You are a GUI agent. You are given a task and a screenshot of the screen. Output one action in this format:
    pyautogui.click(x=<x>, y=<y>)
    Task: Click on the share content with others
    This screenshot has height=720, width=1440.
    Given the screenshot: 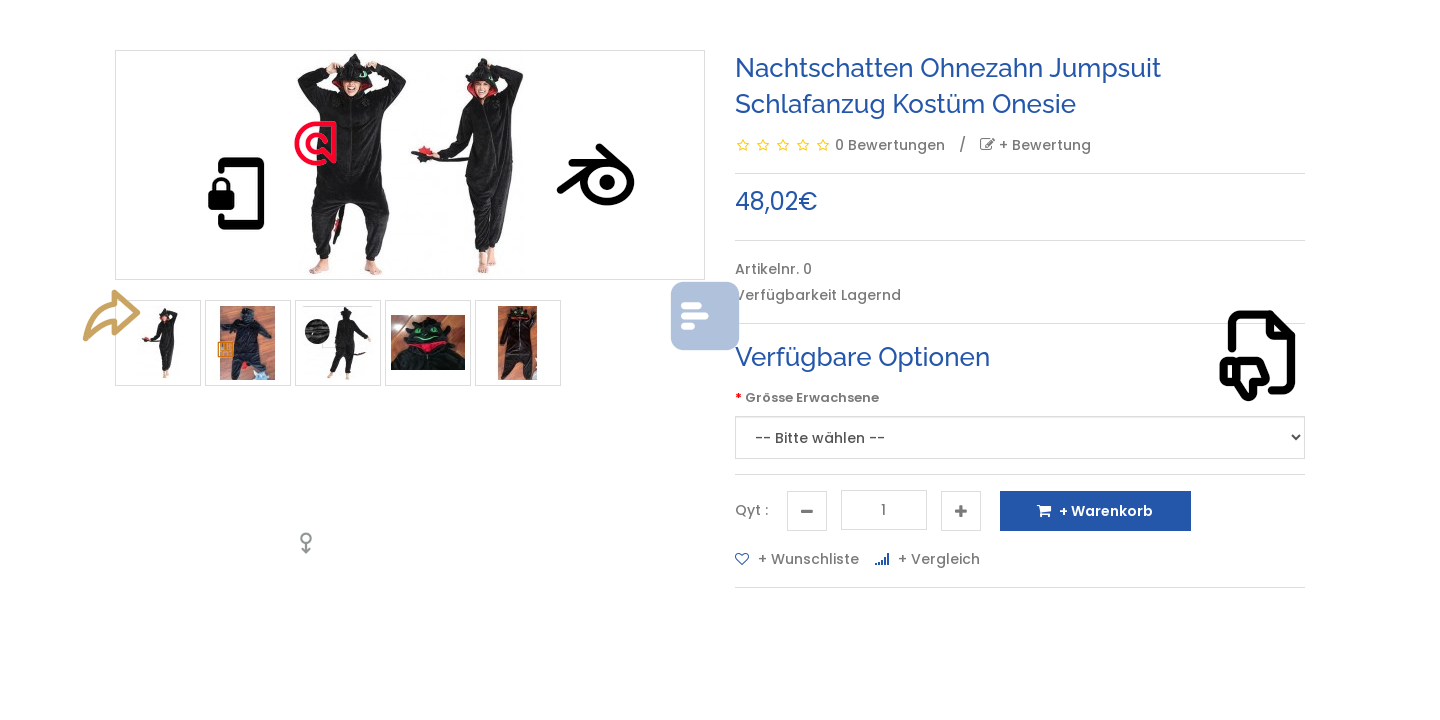 What is the action you would take?
    pyautogui.click(x=111, y=315)
    